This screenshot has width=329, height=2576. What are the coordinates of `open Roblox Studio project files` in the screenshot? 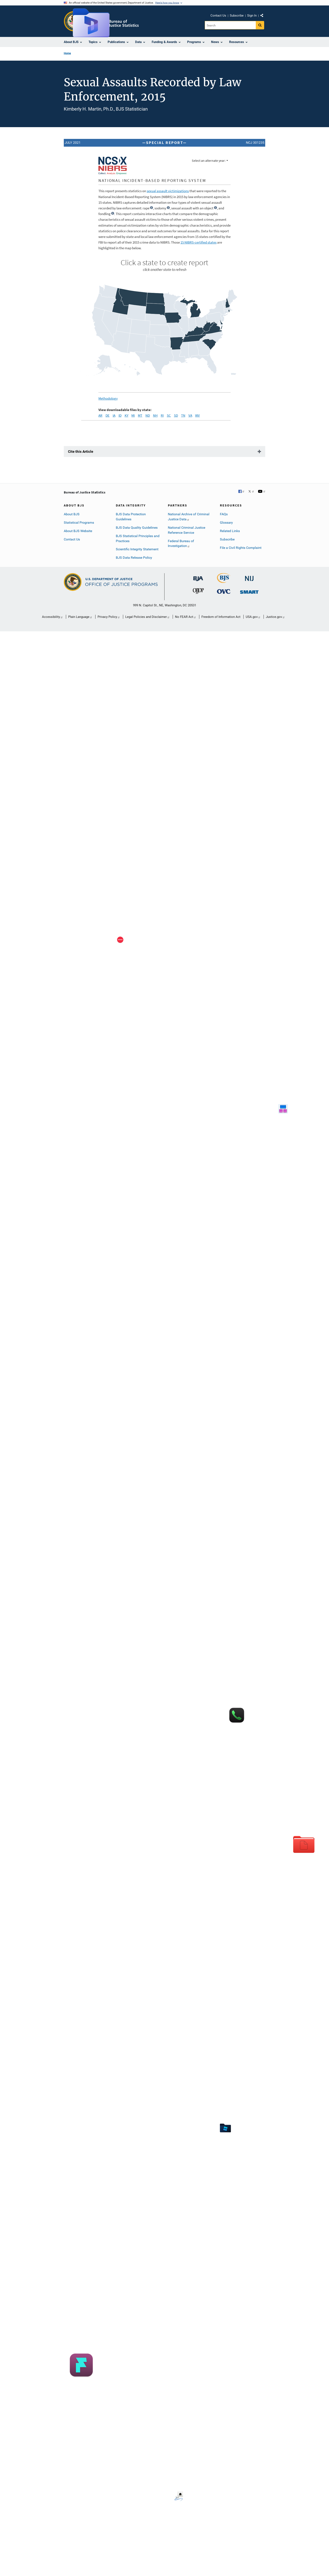 It's located at (225, 2128).